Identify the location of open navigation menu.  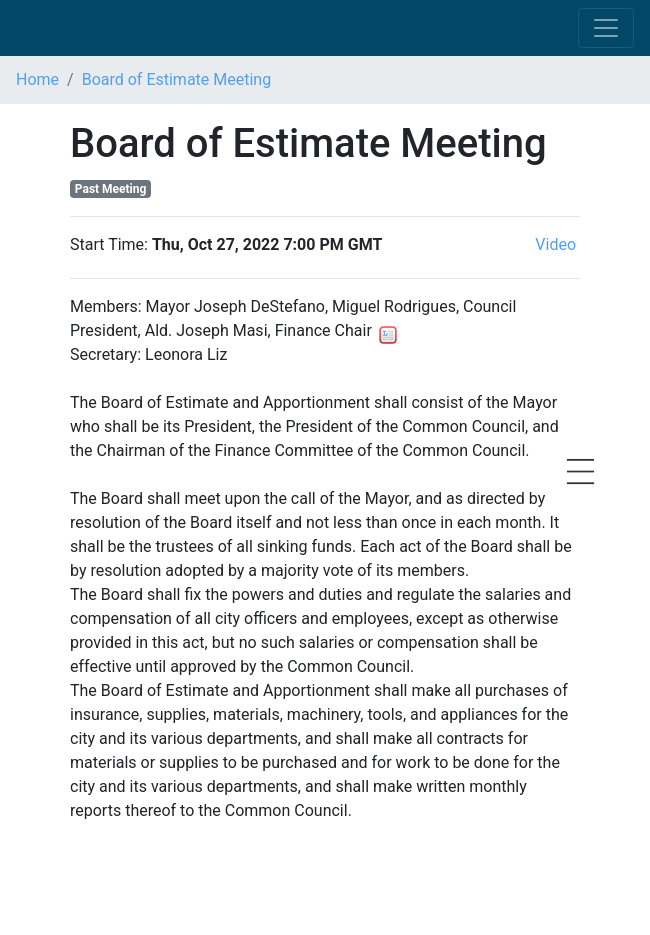
(580, 472).